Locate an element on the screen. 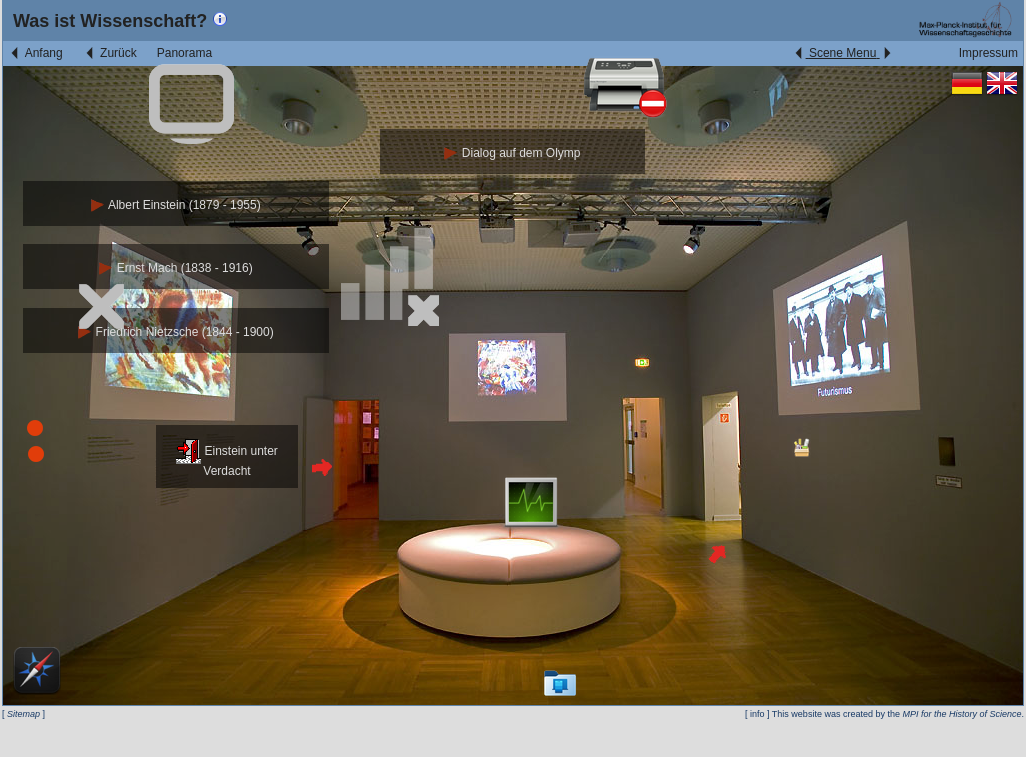 Image resolution: width=1026 pixels, height=757 pixels. display or monitor settings is located at coordinates (191, 101).